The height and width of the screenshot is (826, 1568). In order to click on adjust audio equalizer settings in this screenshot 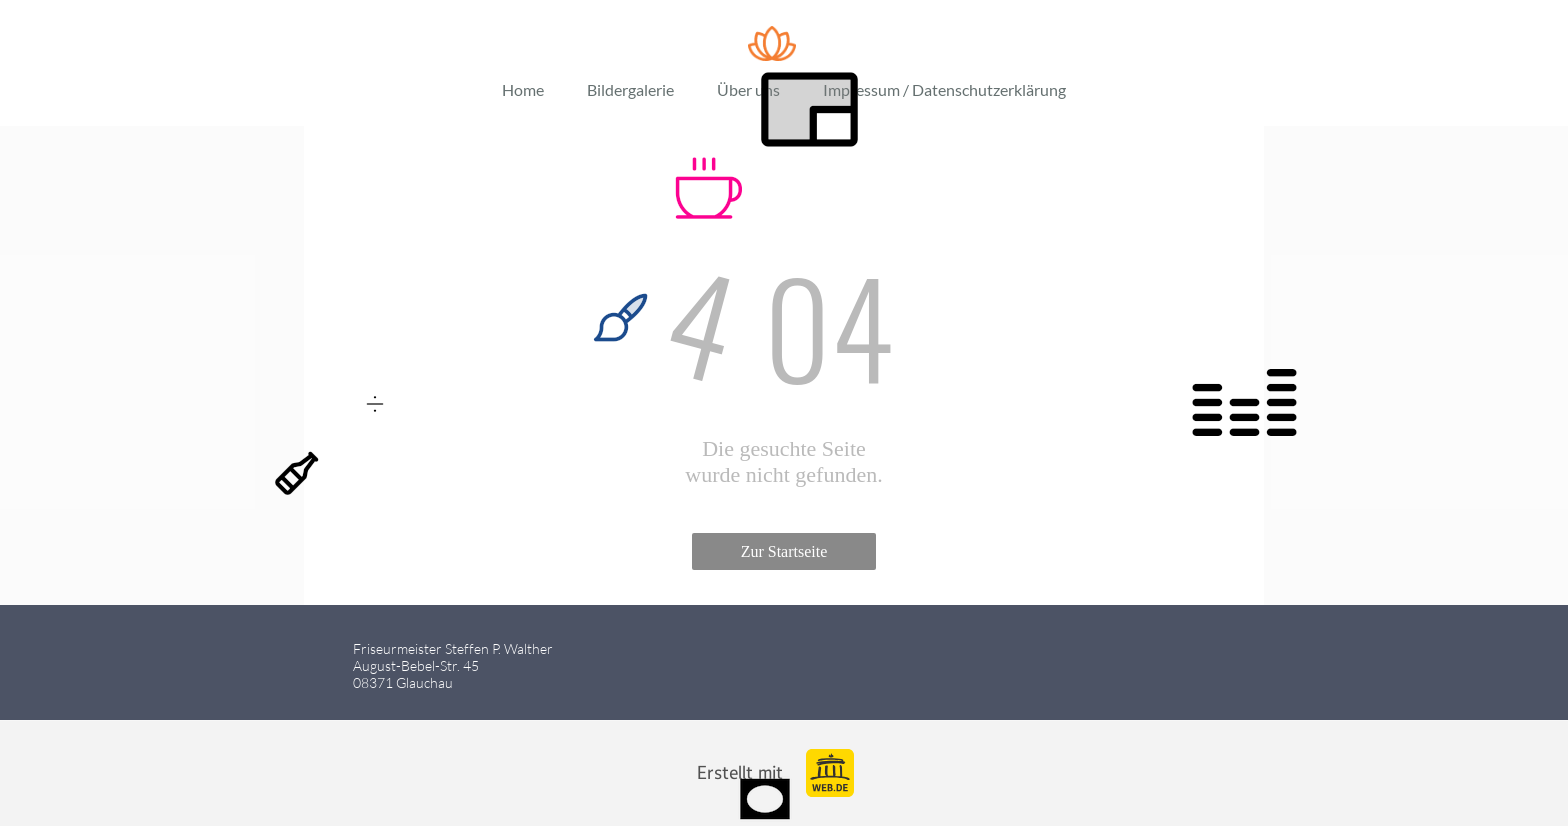, I will do `click(1244, 402)`.